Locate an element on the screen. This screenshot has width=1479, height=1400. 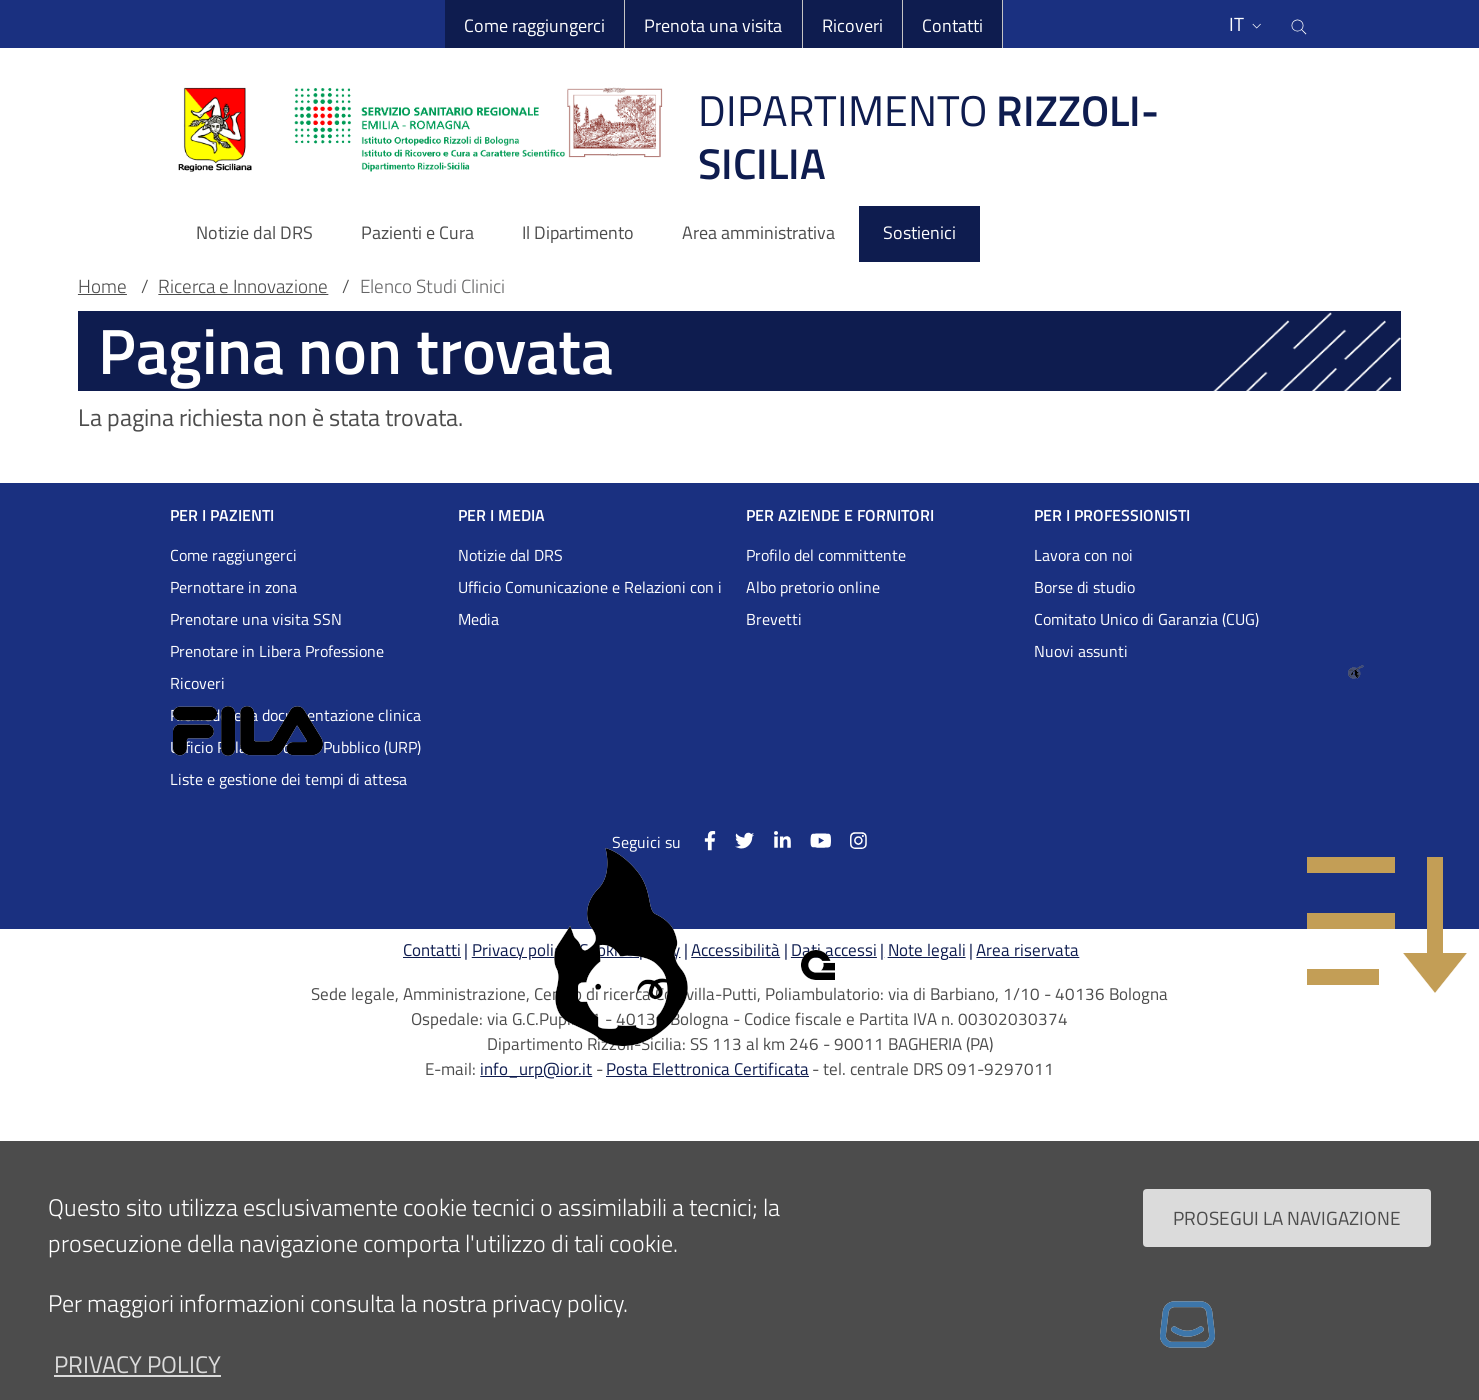
open Firefly III personal finance manager is located at coordinates (621, 947).